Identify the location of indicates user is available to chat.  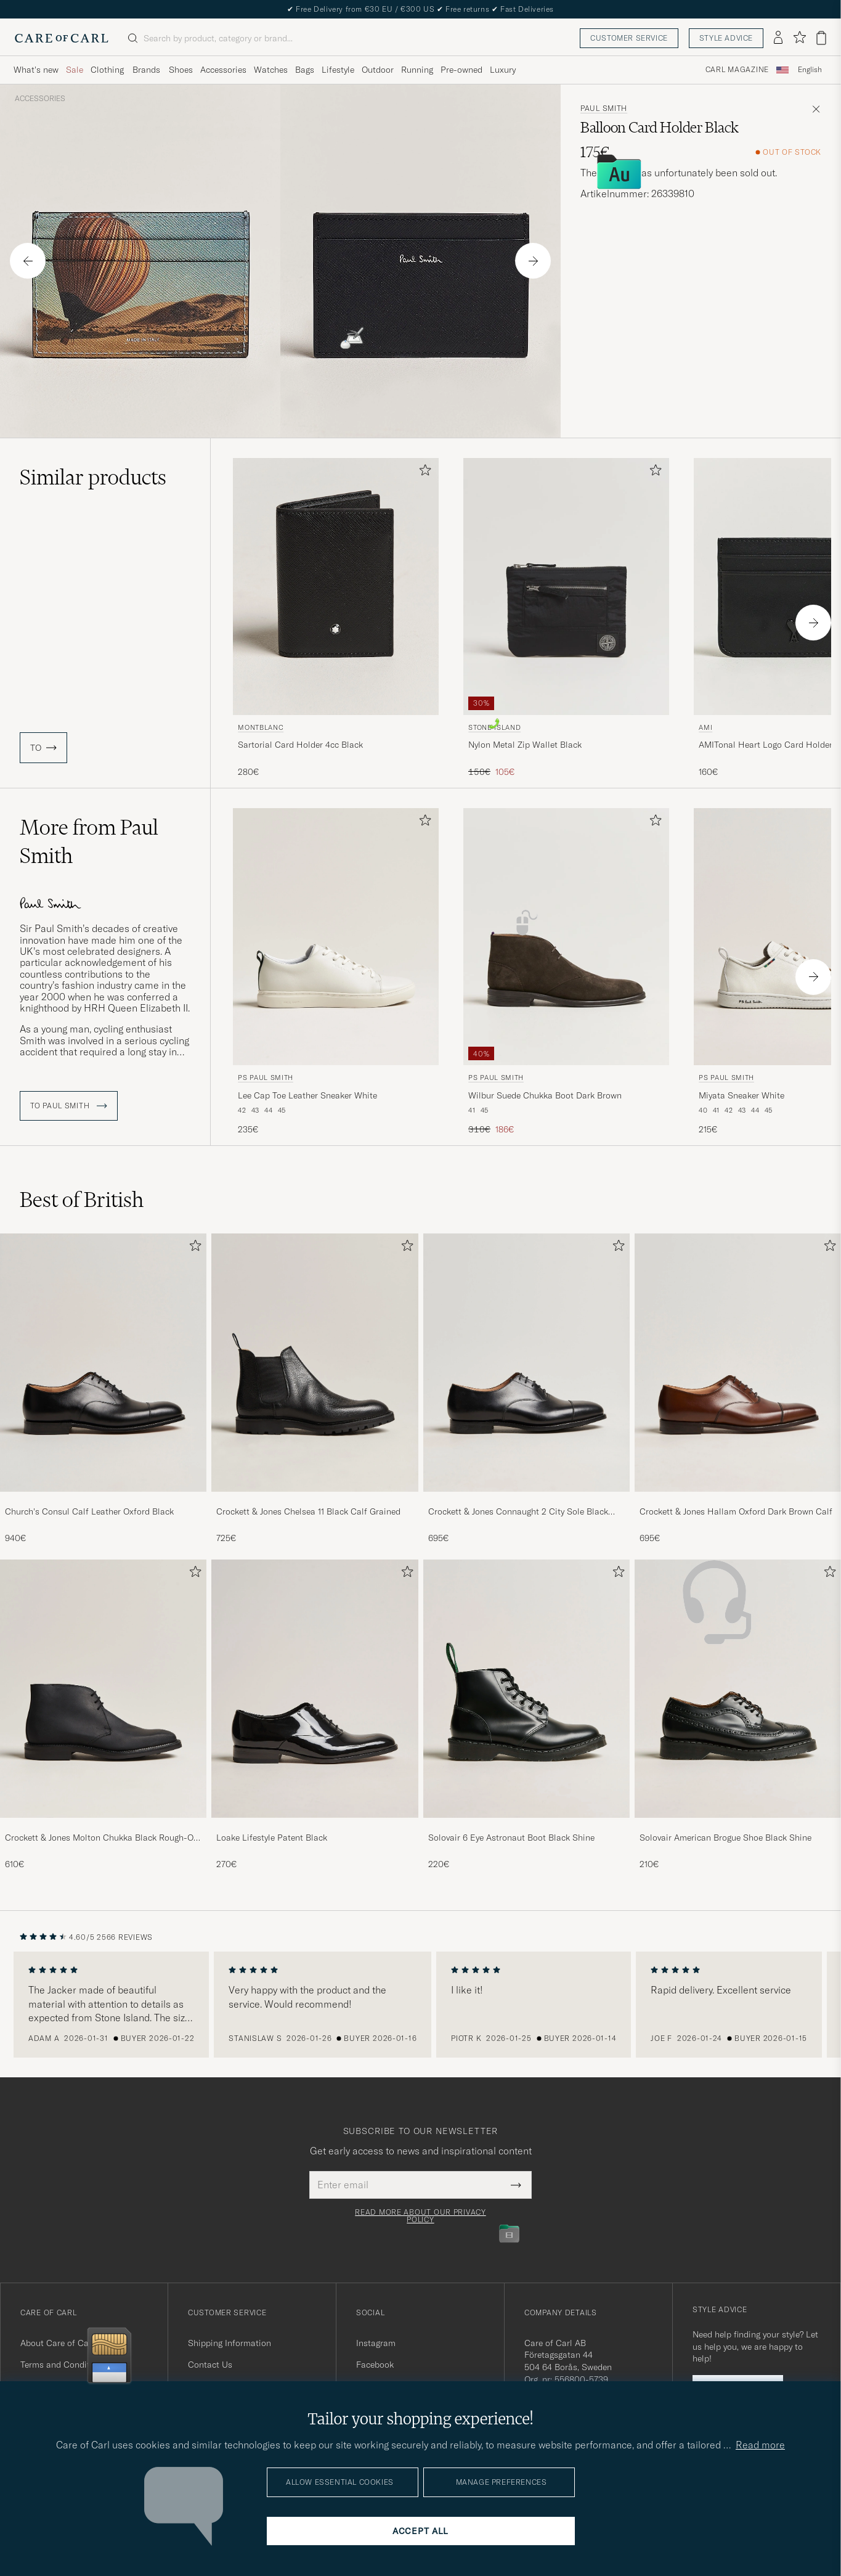
(184, 2506).